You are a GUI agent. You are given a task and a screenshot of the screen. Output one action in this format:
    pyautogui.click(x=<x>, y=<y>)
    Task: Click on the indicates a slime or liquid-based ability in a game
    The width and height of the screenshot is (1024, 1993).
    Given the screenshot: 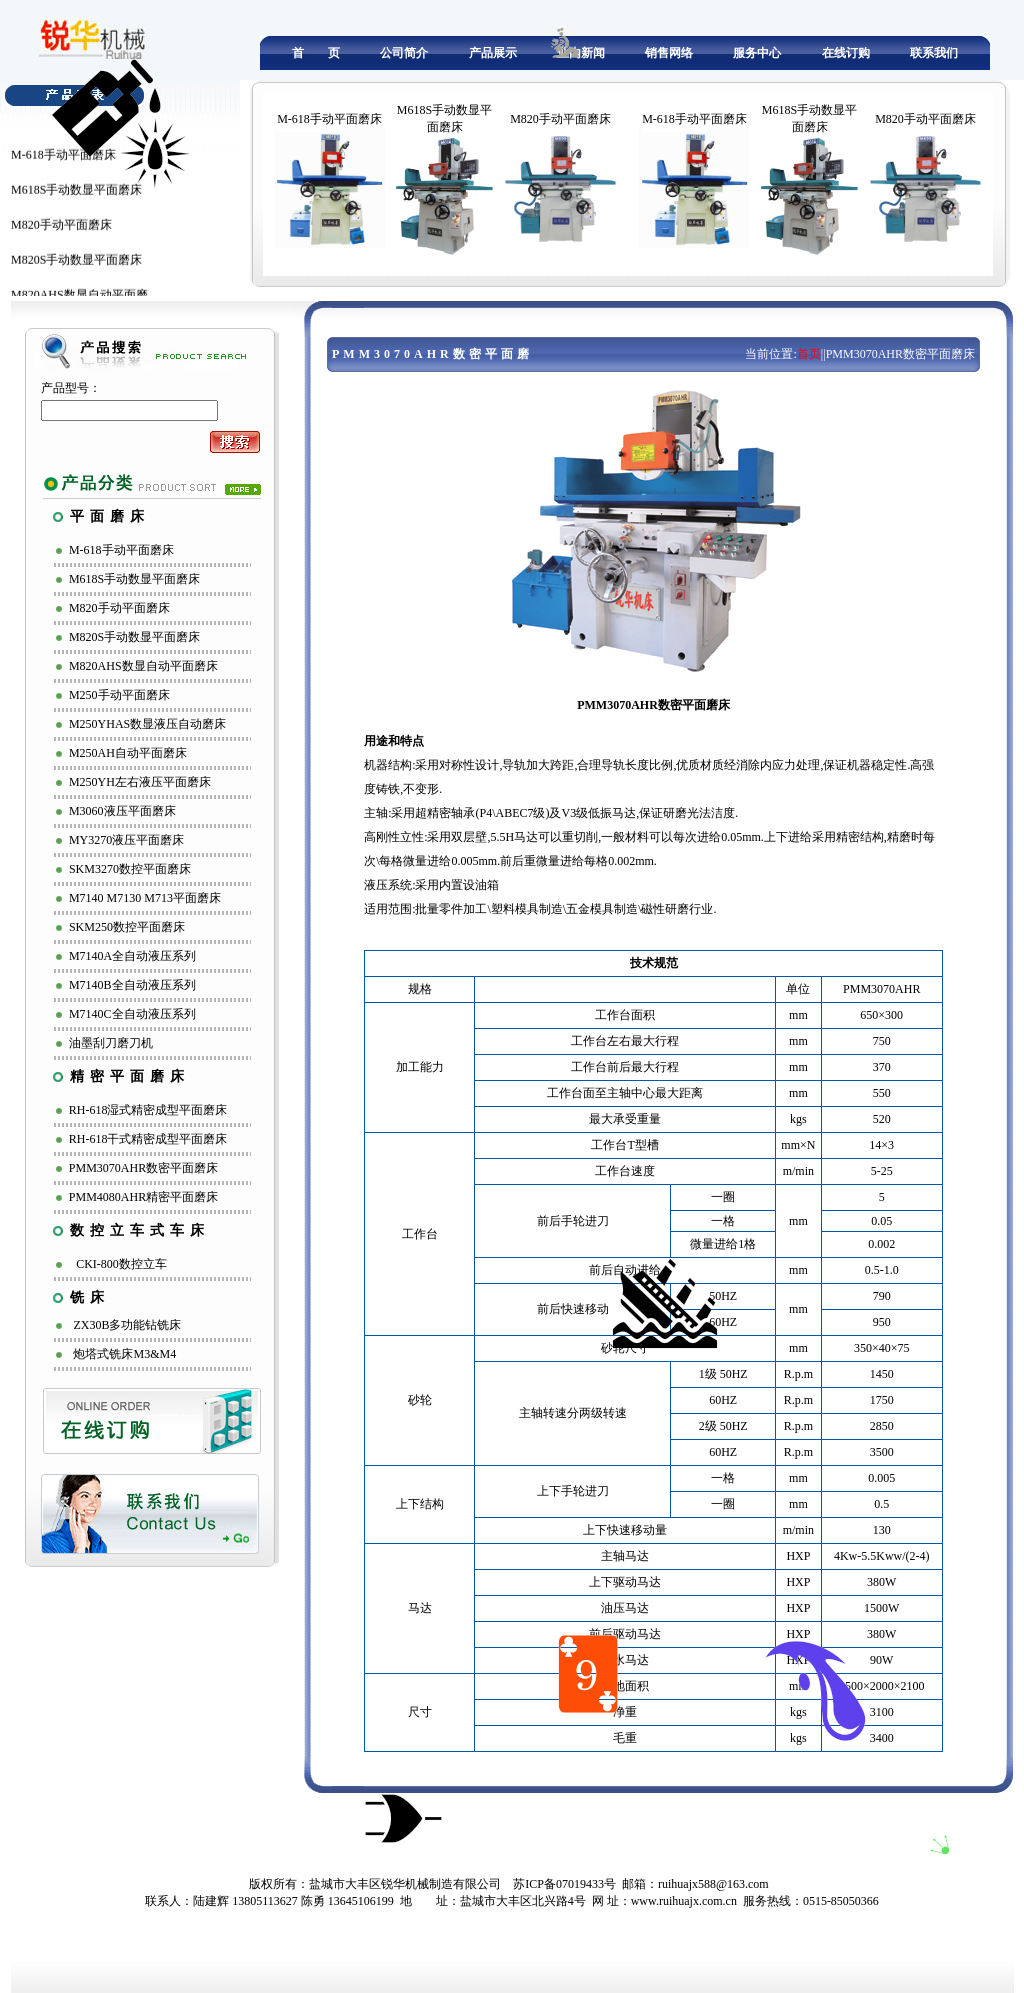 What is the action you would take?
    pyautogui.click(x=815, y=1692)
    